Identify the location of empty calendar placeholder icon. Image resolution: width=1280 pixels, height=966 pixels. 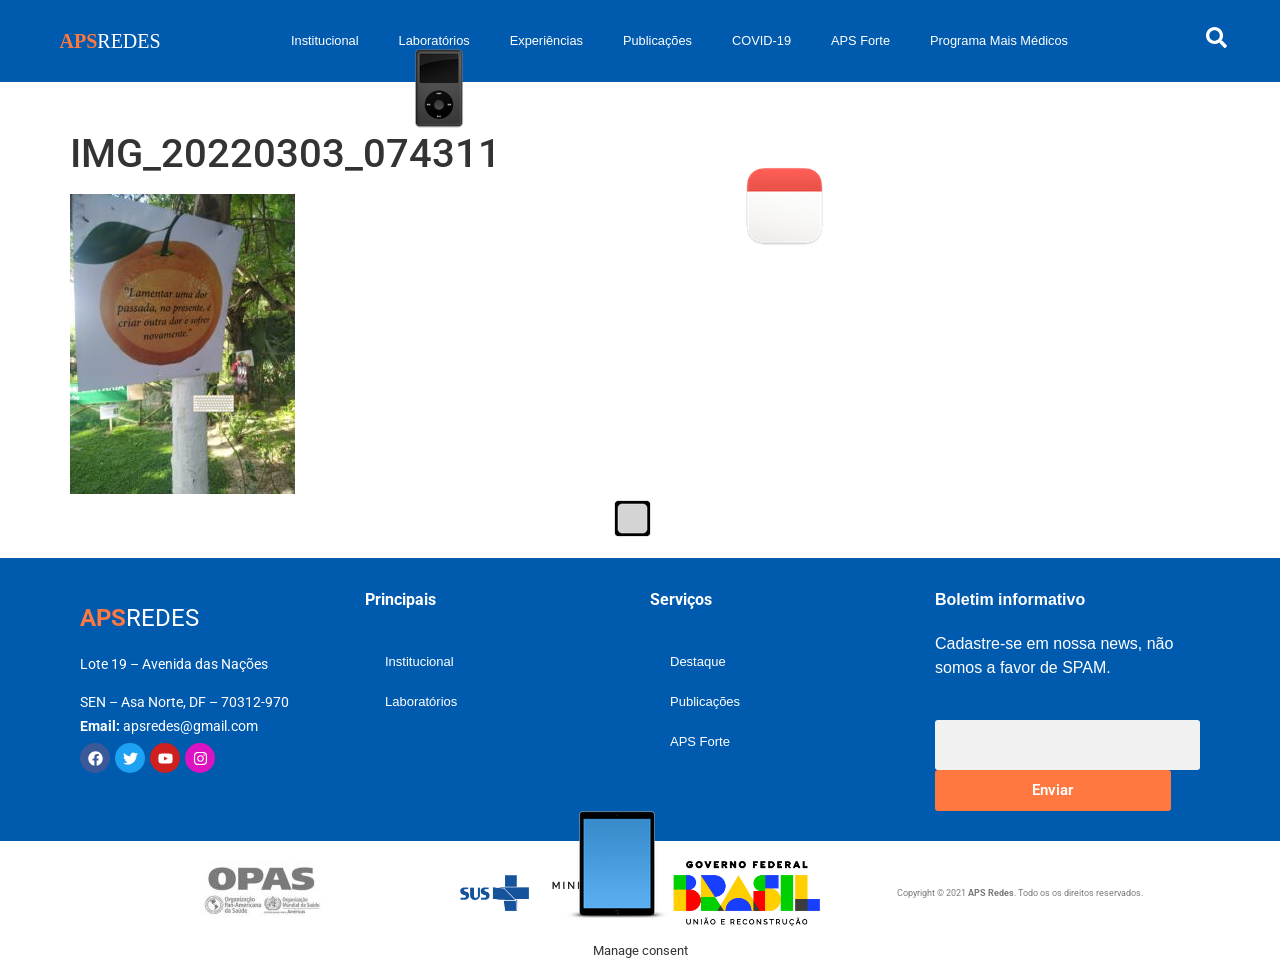
(784, 205).